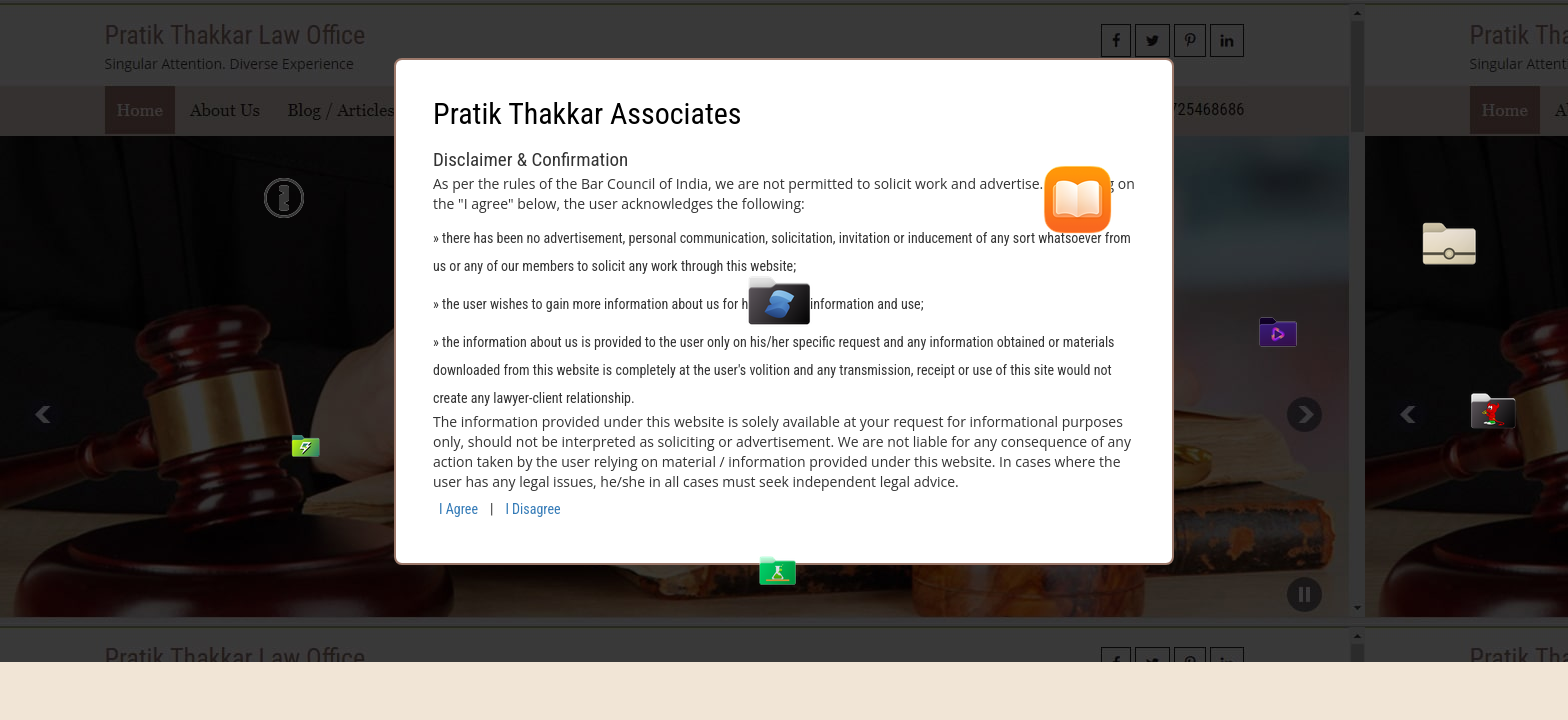 This screenshot has height=720, width=1568. I want to click on access password manager, so click(284, 198).